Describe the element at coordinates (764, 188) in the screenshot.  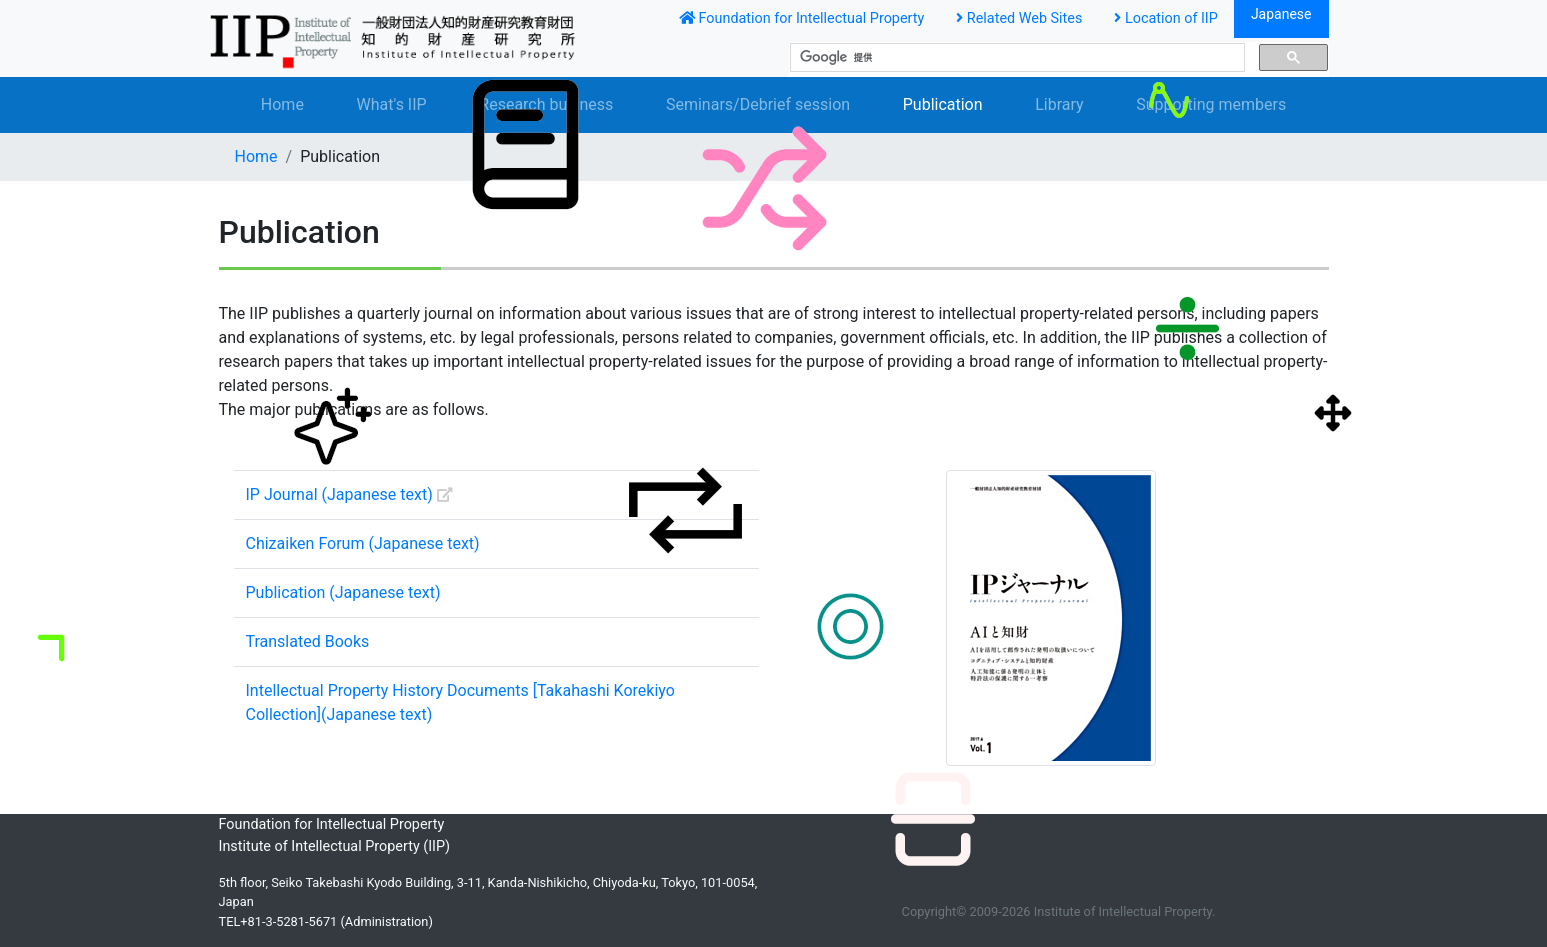
I see `shuffle playlist or queue order` at that location.